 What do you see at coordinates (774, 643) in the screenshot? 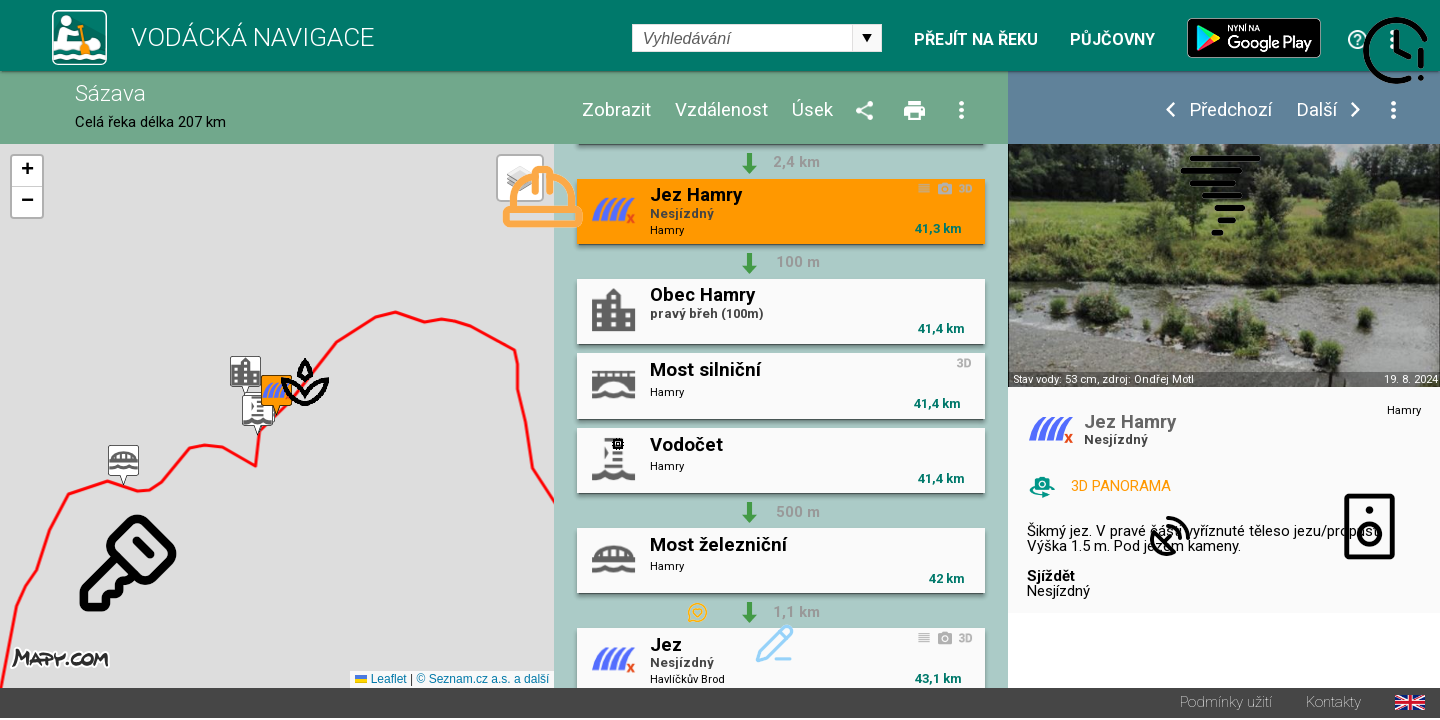
I see `edit text or content` at bounding box center [774, 643].